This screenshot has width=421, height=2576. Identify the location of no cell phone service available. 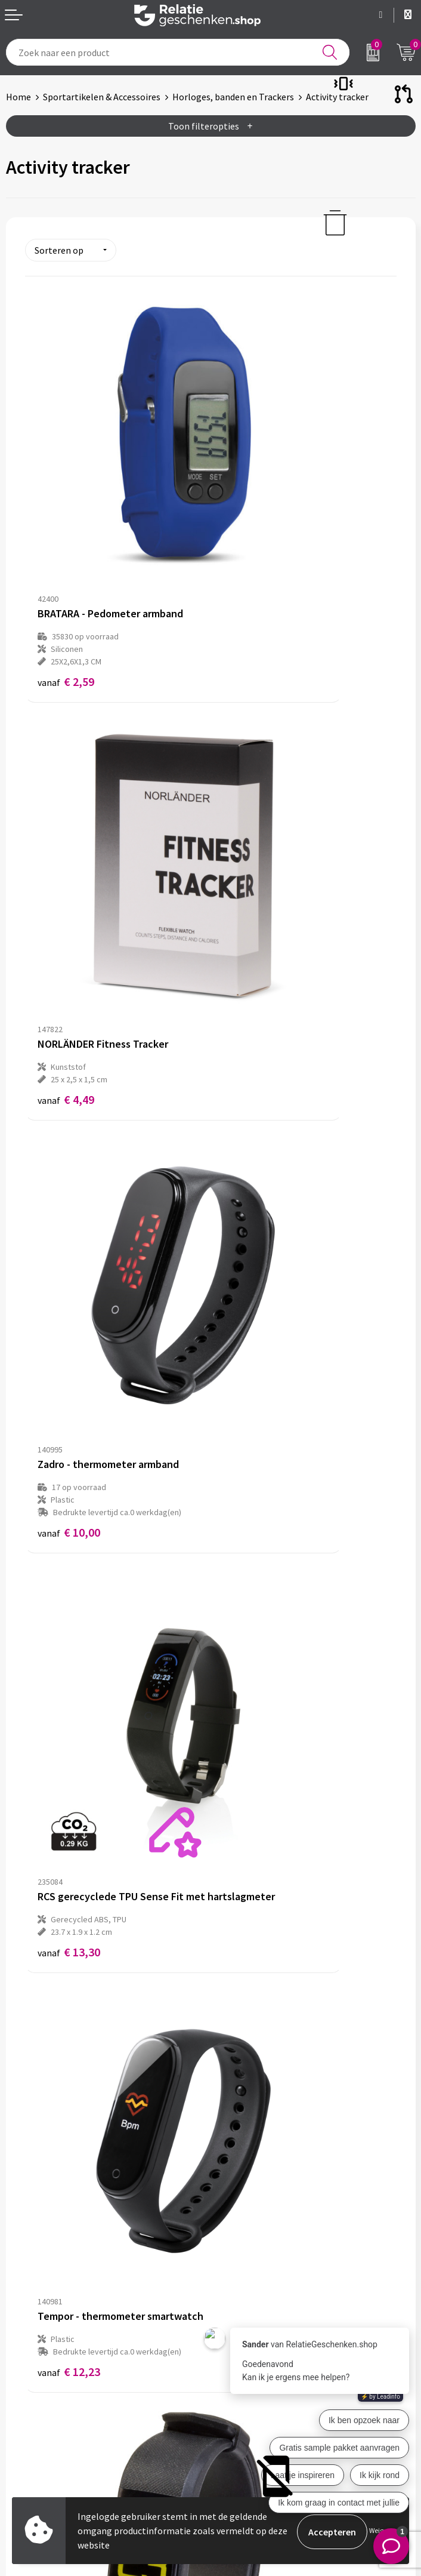
(276, 2476).